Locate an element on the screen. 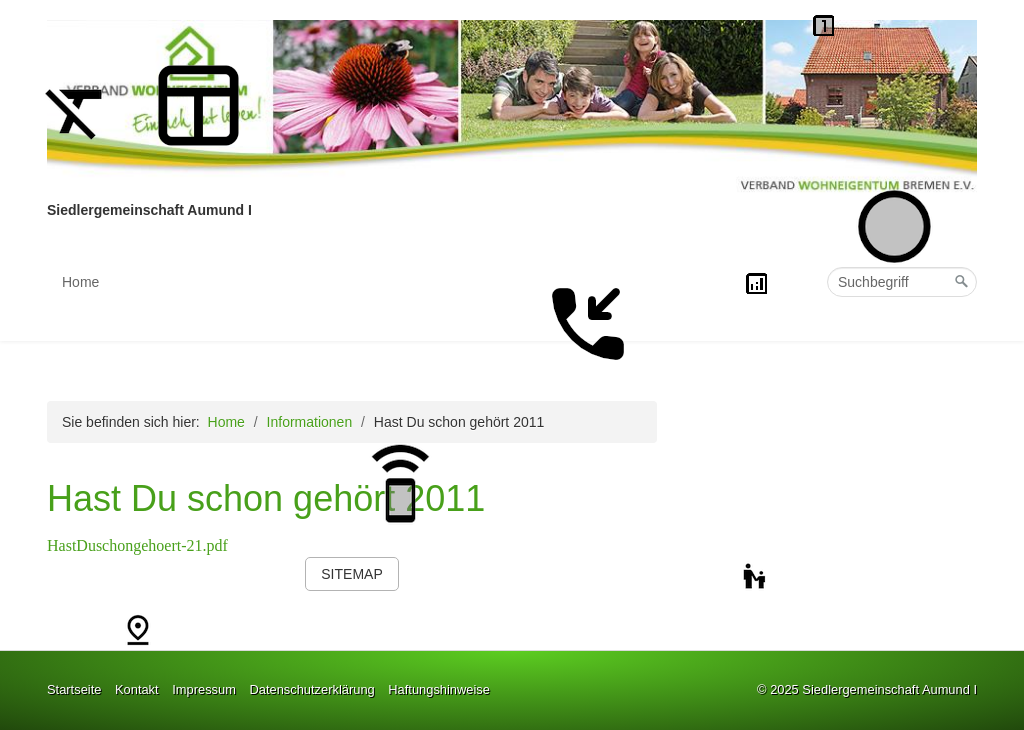 The height and width of the screenshot is (730, 1024). drop a pin on the map is located at coordinates (138, 630).